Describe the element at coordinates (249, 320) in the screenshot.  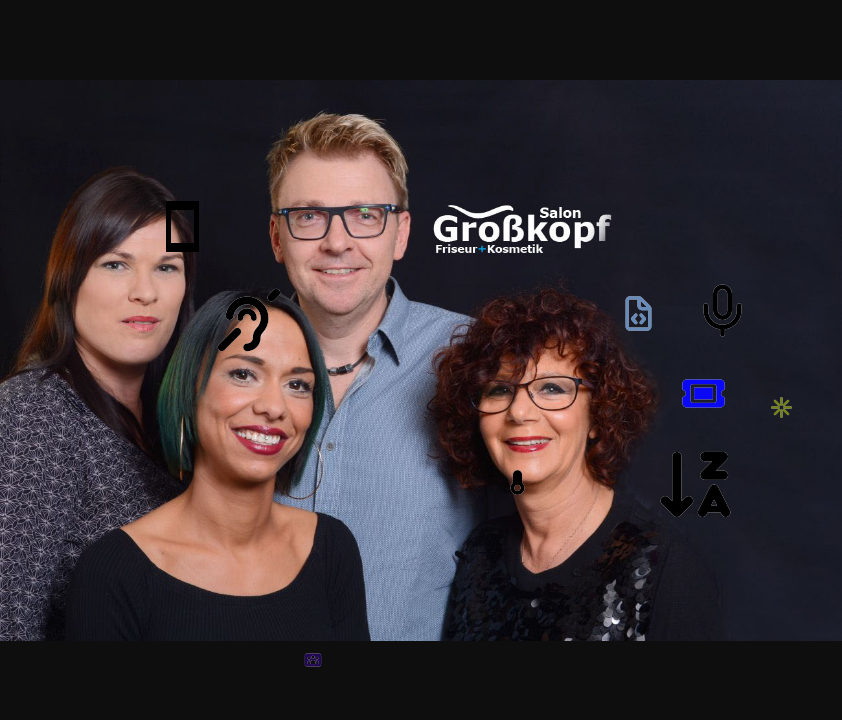
I see `indicates hard of hearing accessibility options` at that location.